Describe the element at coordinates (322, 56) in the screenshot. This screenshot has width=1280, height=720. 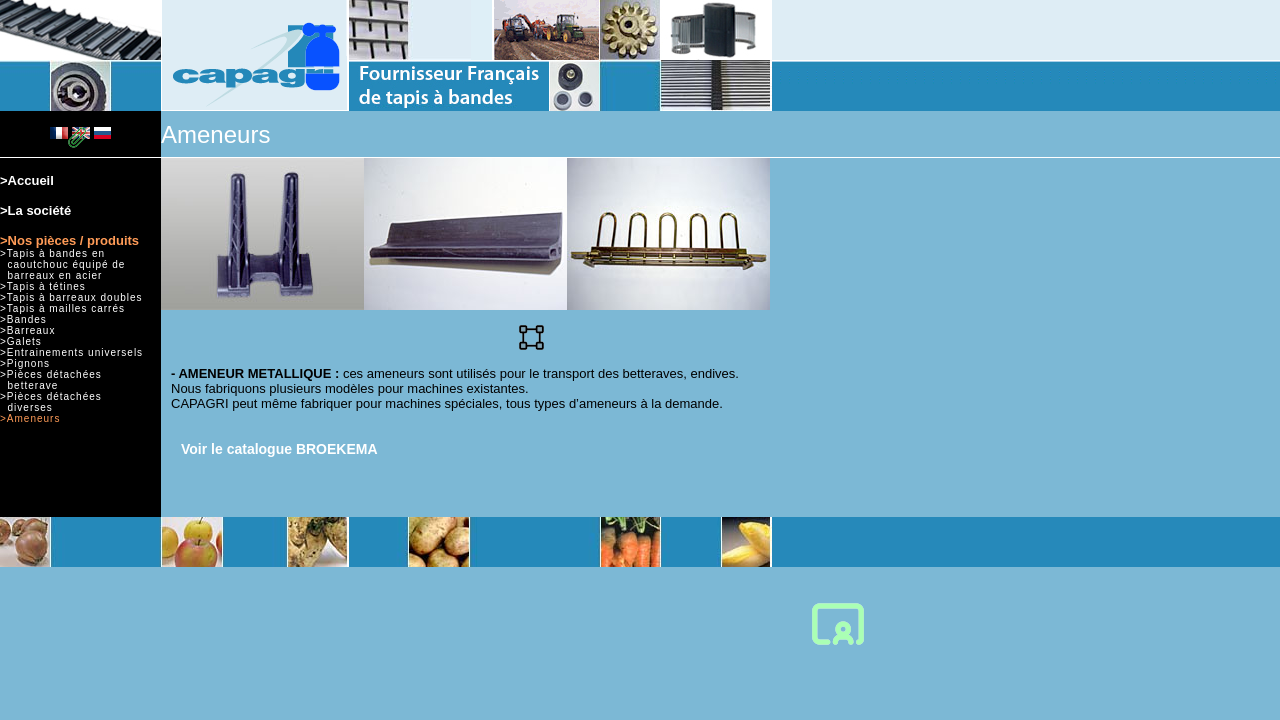
I see `access scuba diving equipment or gear` at that location.